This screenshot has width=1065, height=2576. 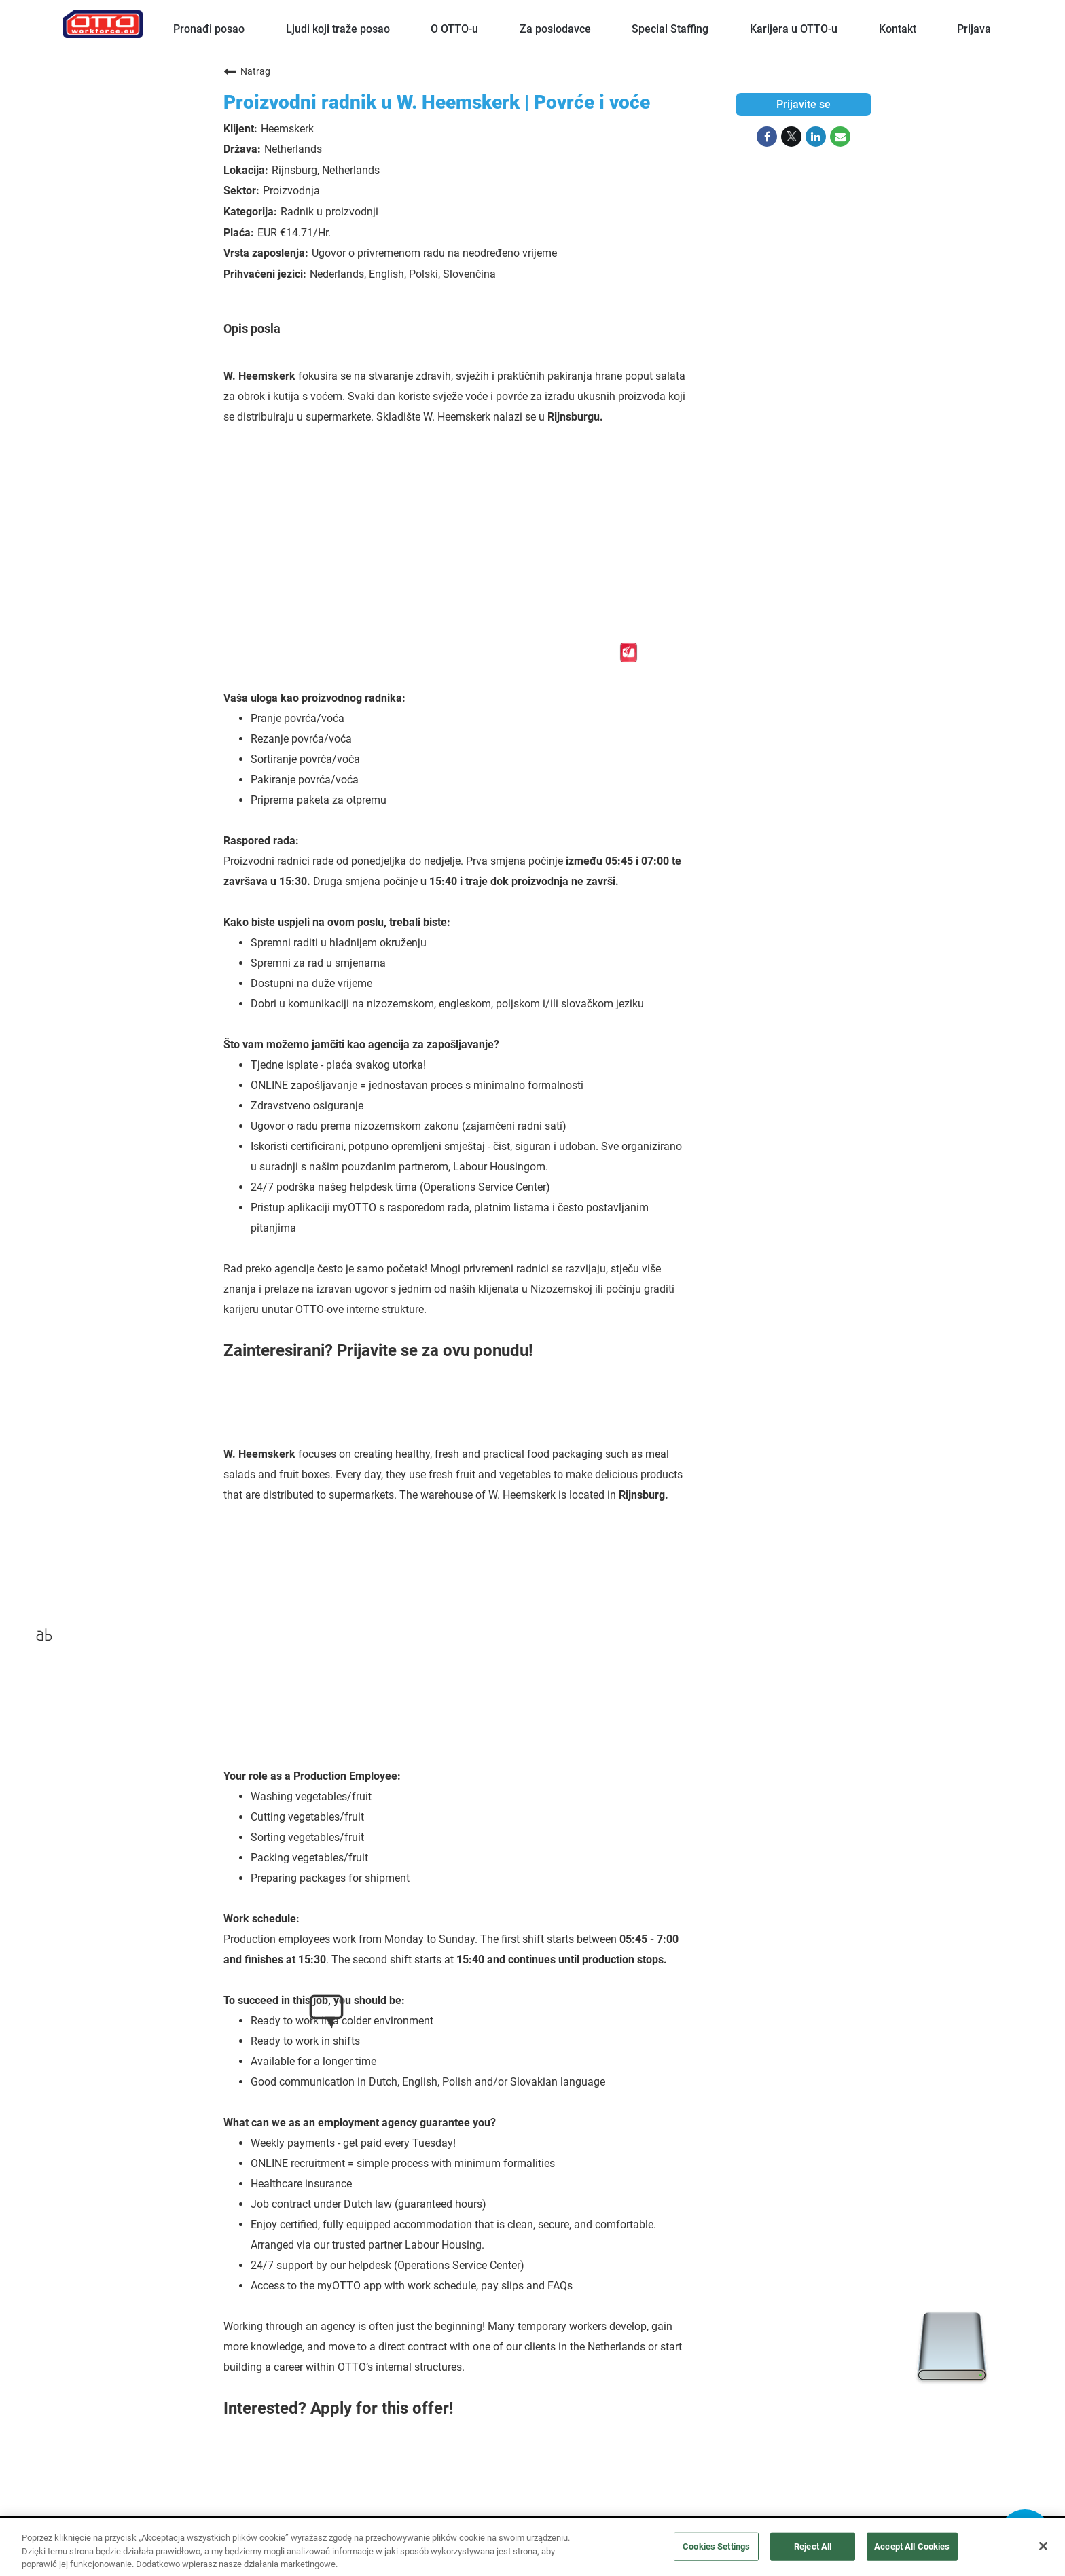 What do you see at coordinates (44, 1635) in the screenshot?
I see `access font settings and preferences` at bounding box center [44, 1635].